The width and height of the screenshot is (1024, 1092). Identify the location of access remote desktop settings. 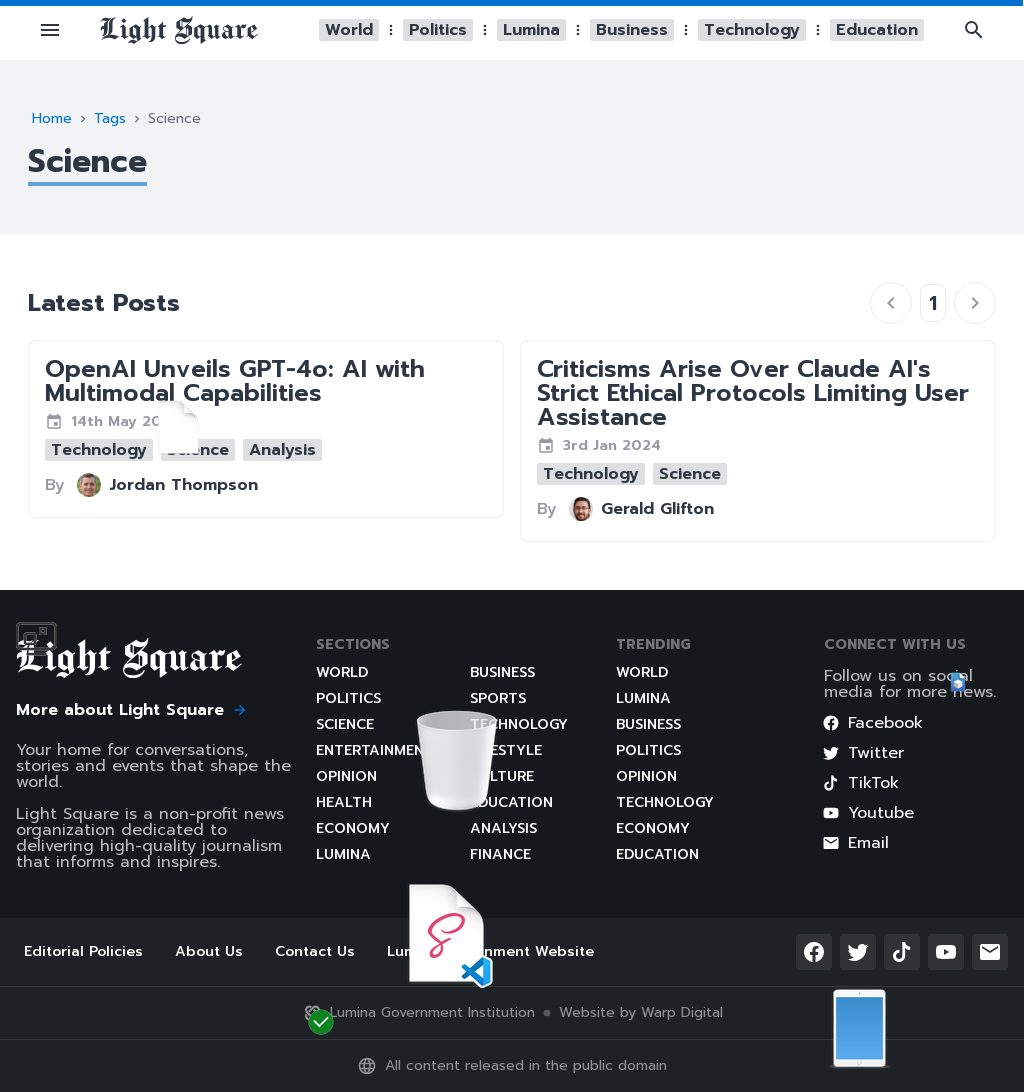
(36, 637).